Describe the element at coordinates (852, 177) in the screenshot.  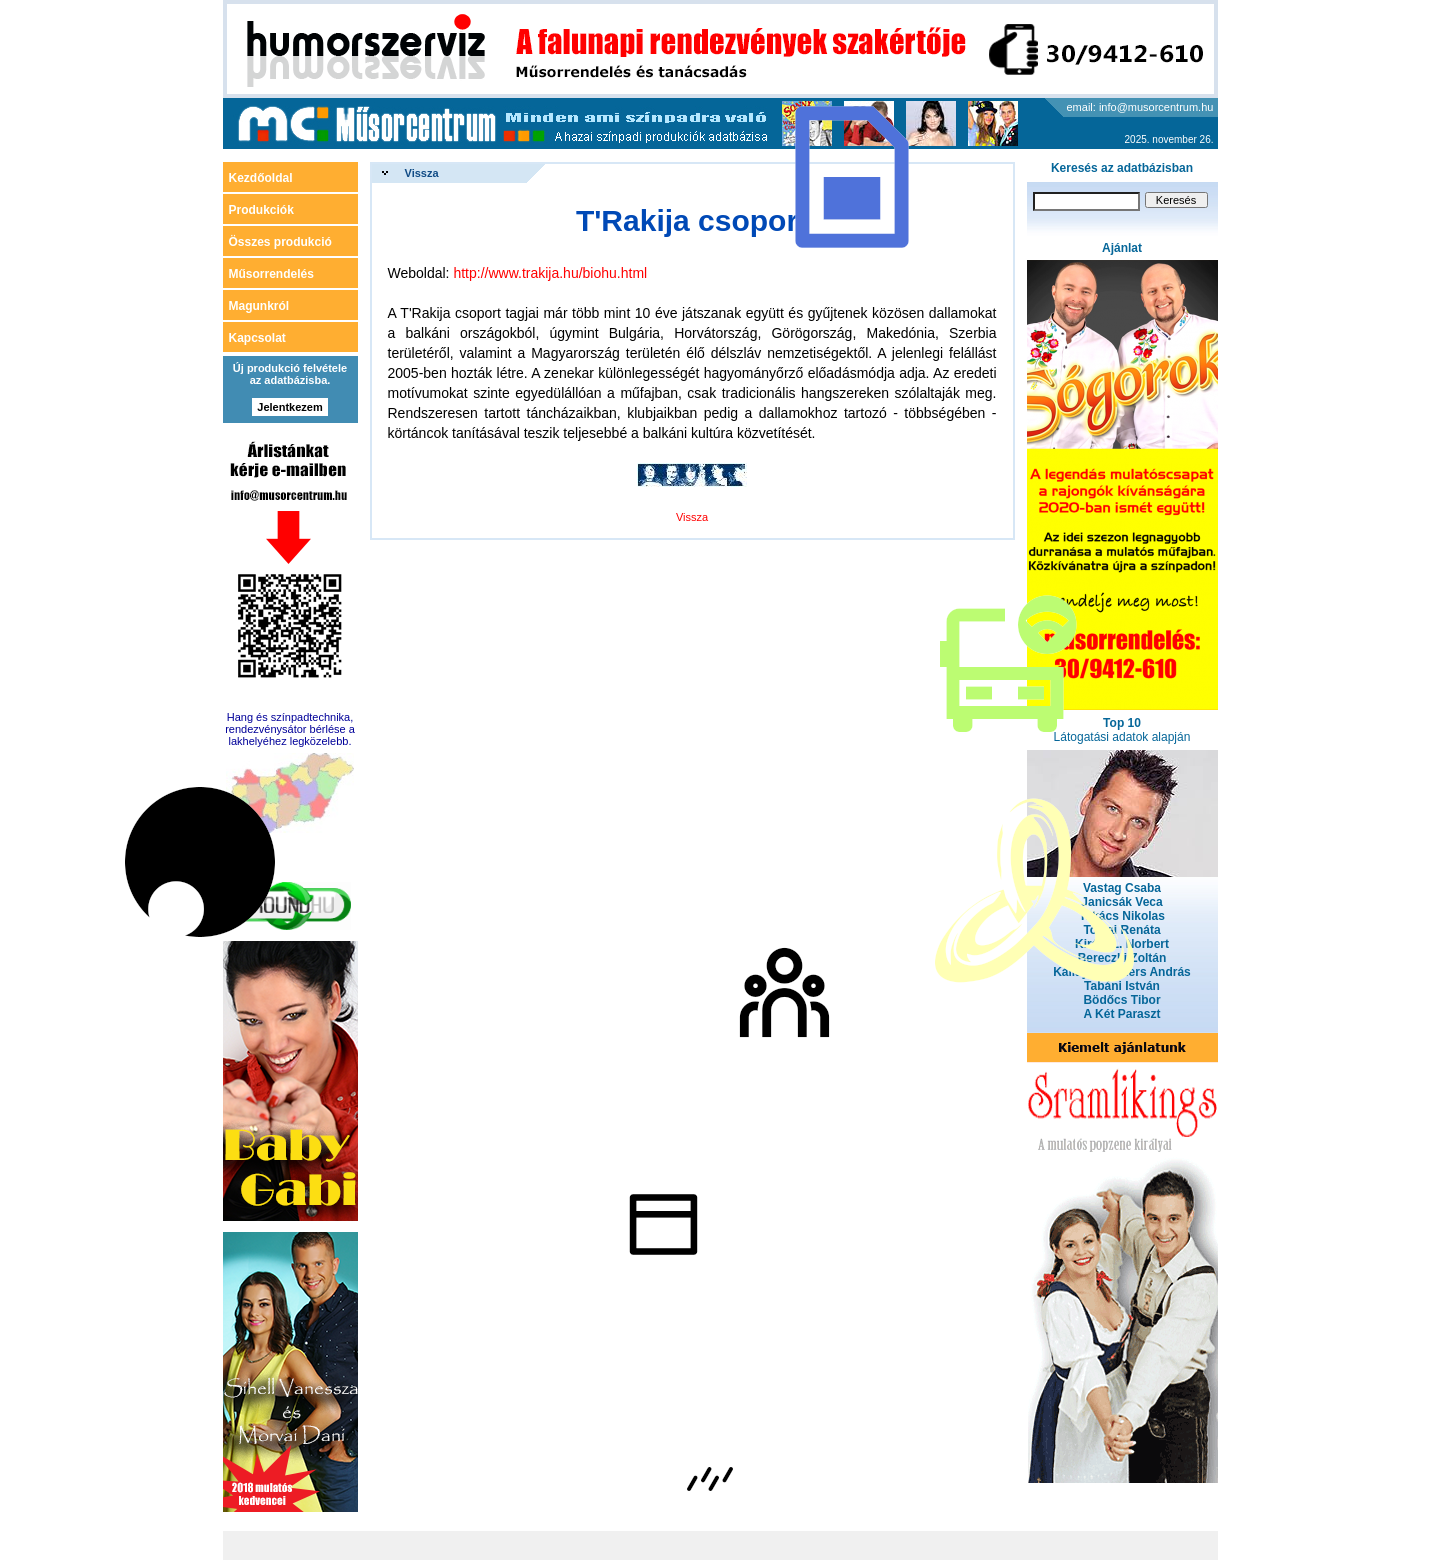
I see `manage sim card settings` at that location.